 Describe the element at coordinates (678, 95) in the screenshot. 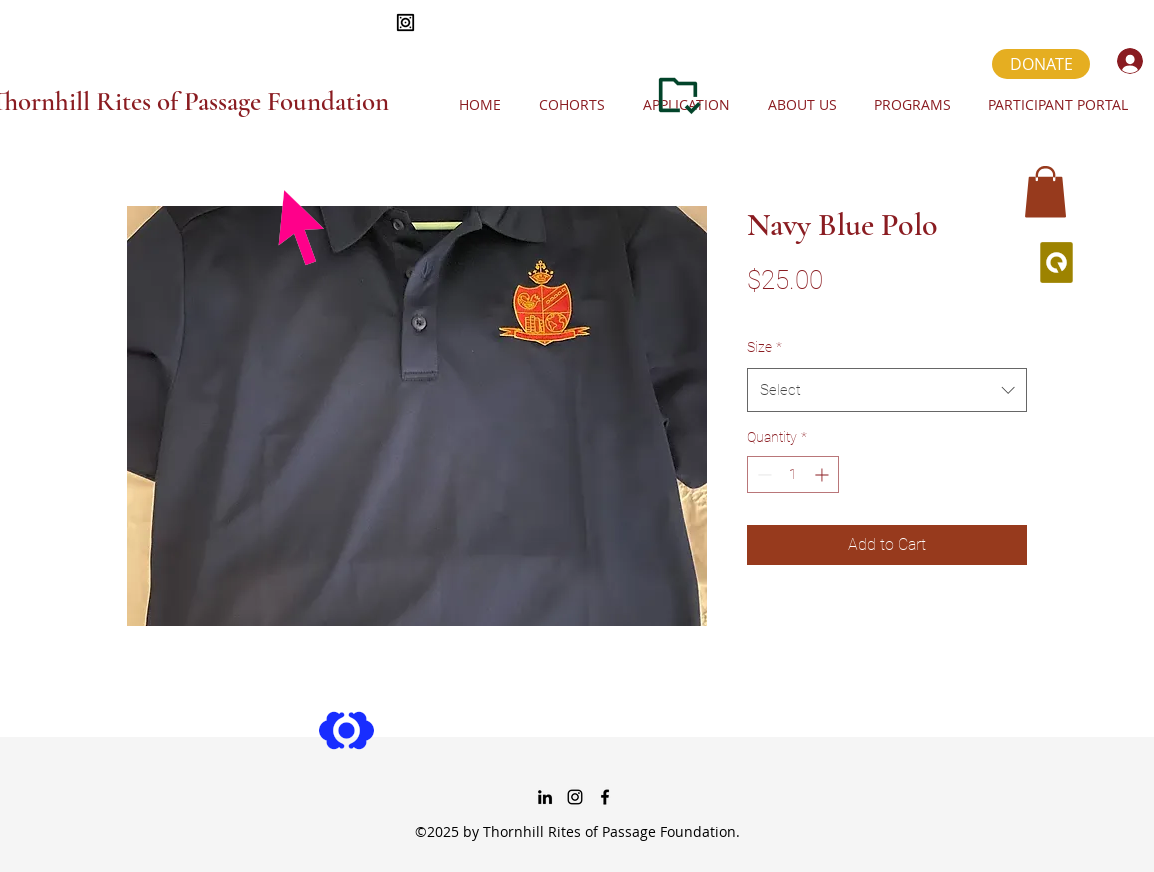

I see `folder successfully verified or approved` at that location.